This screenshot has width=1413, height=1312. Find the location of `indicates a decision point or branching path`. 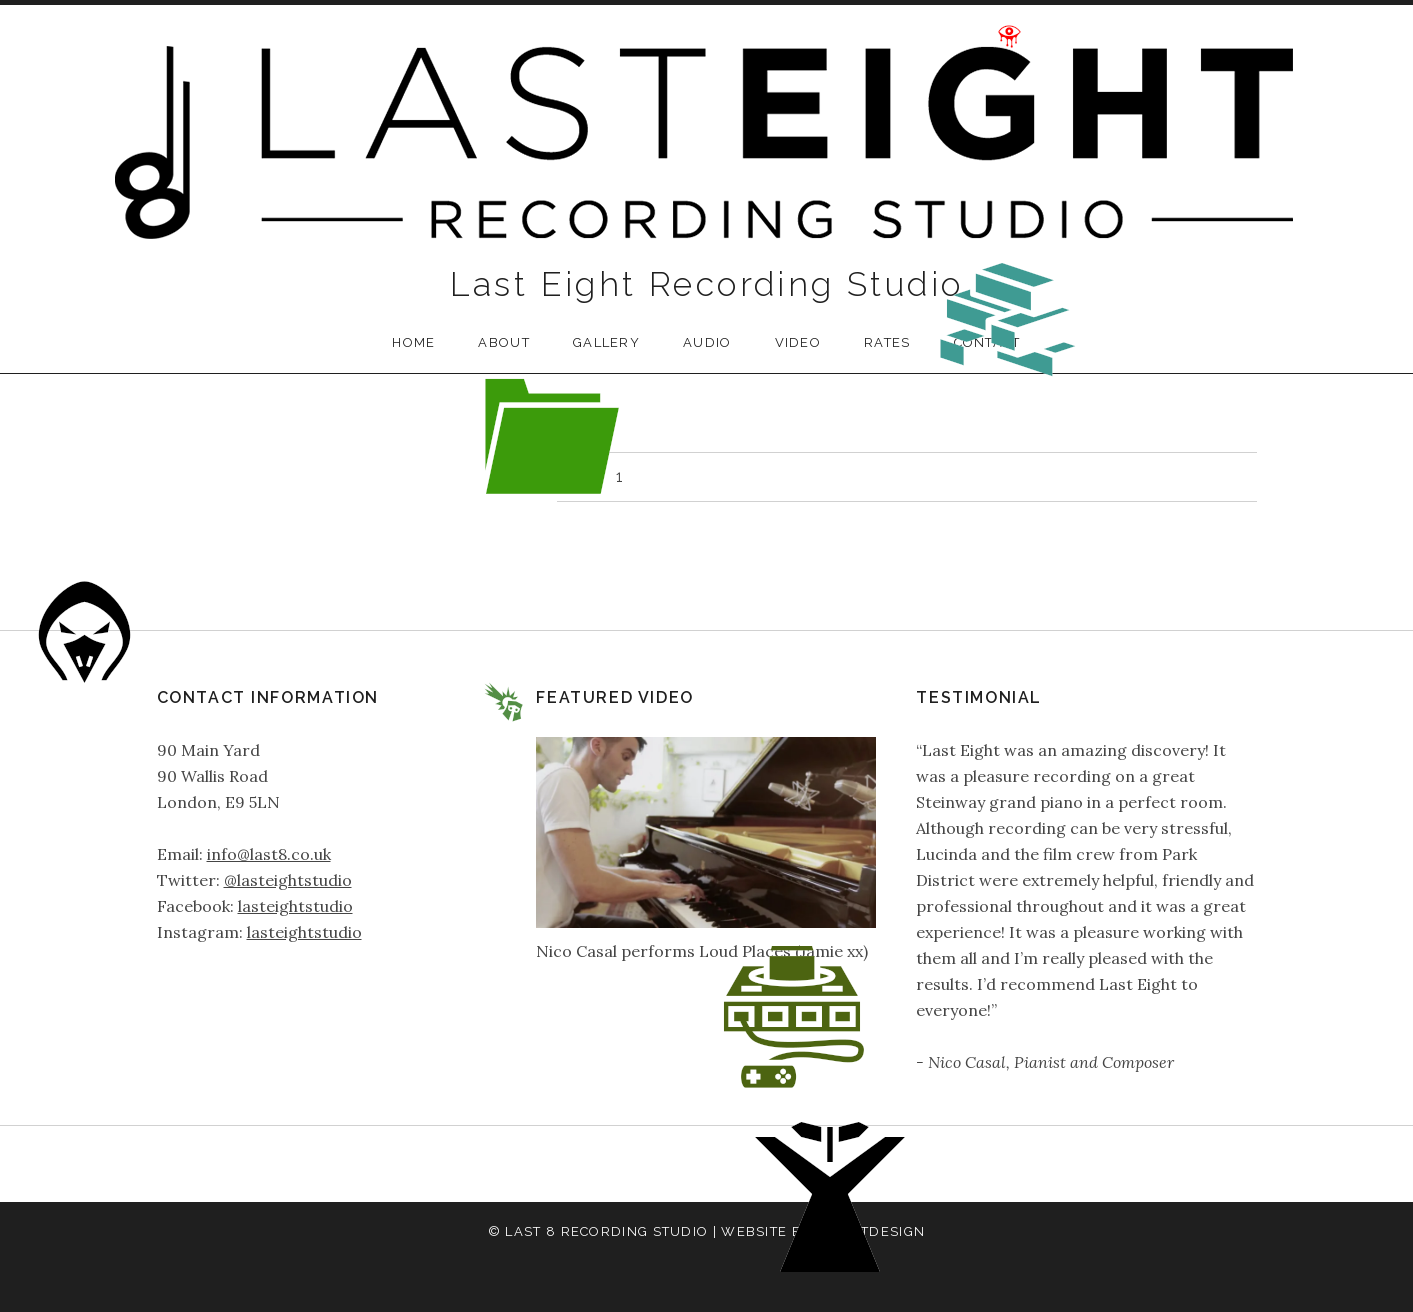

indicates a decision point or branching path is located at coordinates (830, 1197).